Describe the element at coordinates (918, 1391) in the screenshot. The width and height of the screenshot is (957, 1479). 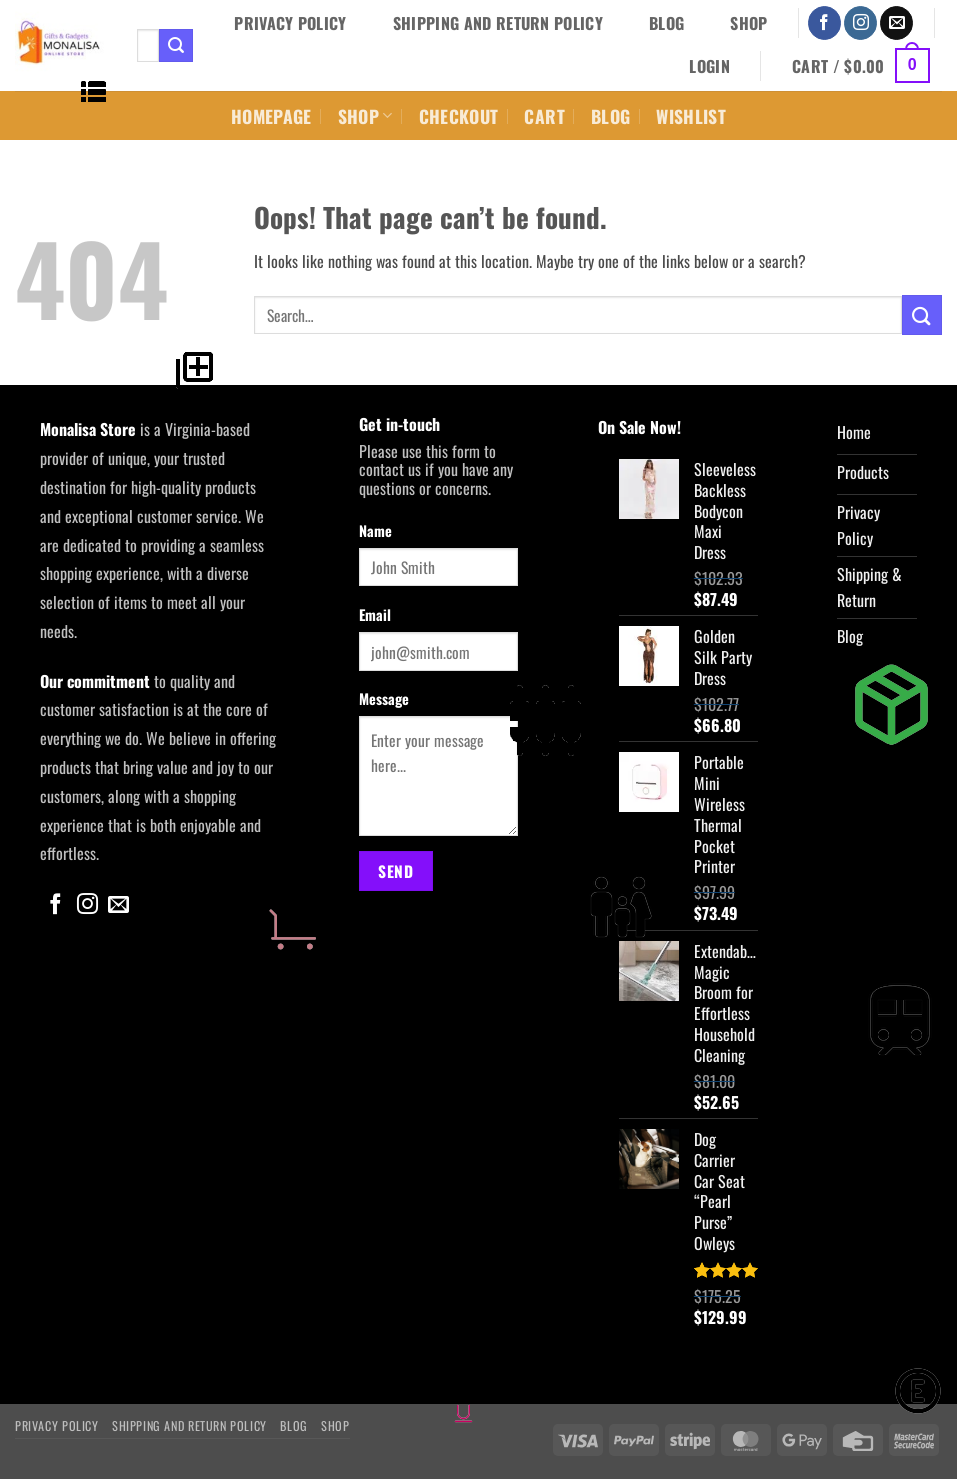
I see `indicates an "E" rating or classification` at that location.